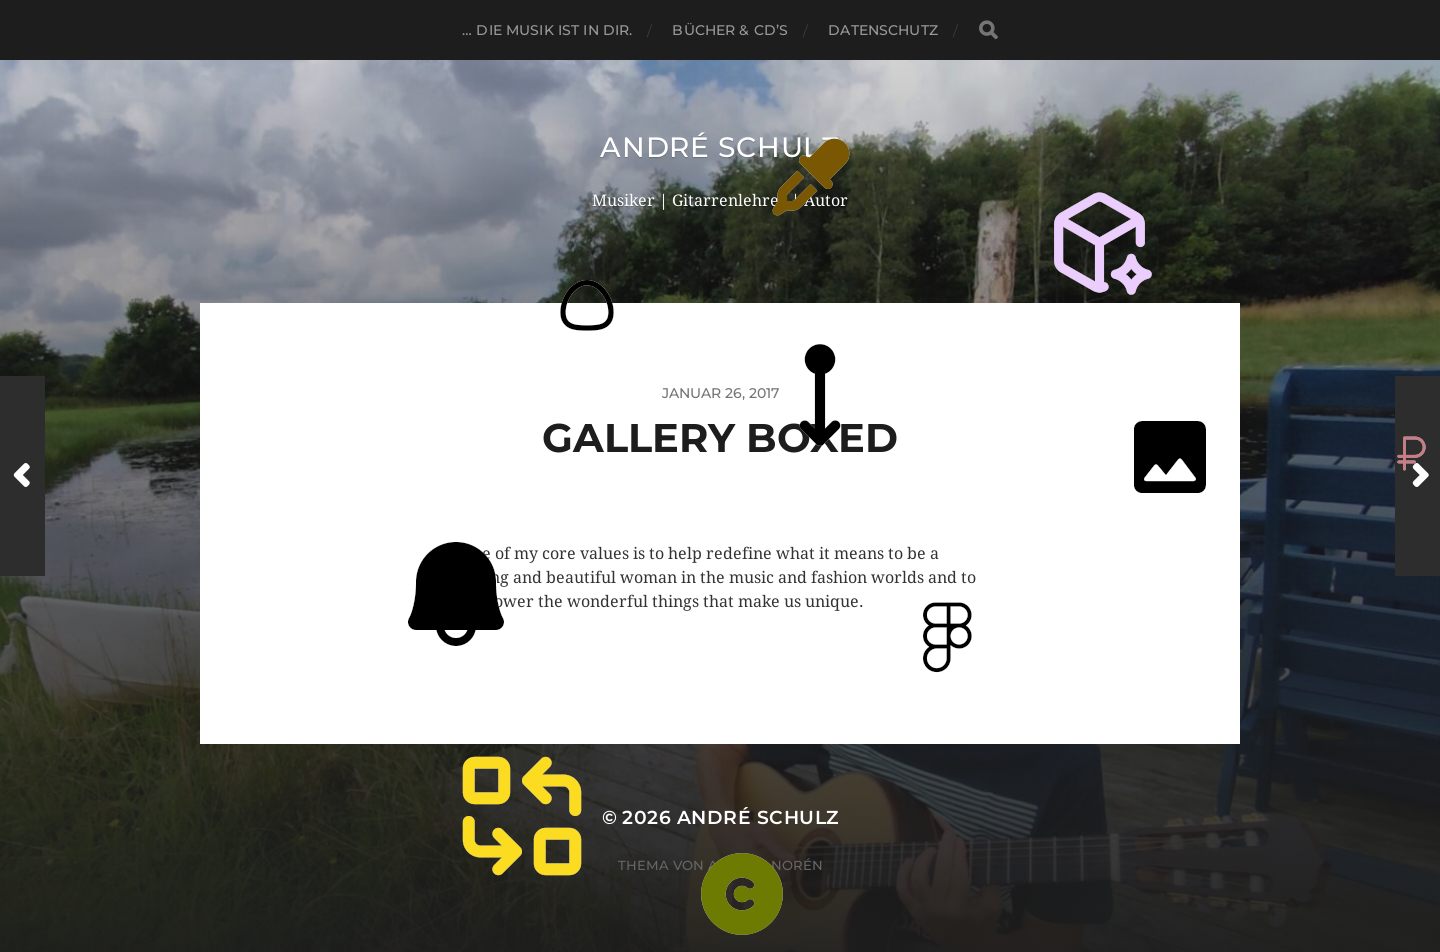 The height and width of the screenshot is (952, 1440). What do you see at coordinates (1170, 457) in the screenshot?
I see `insert or add an image` at bounding box center [1170, 457].